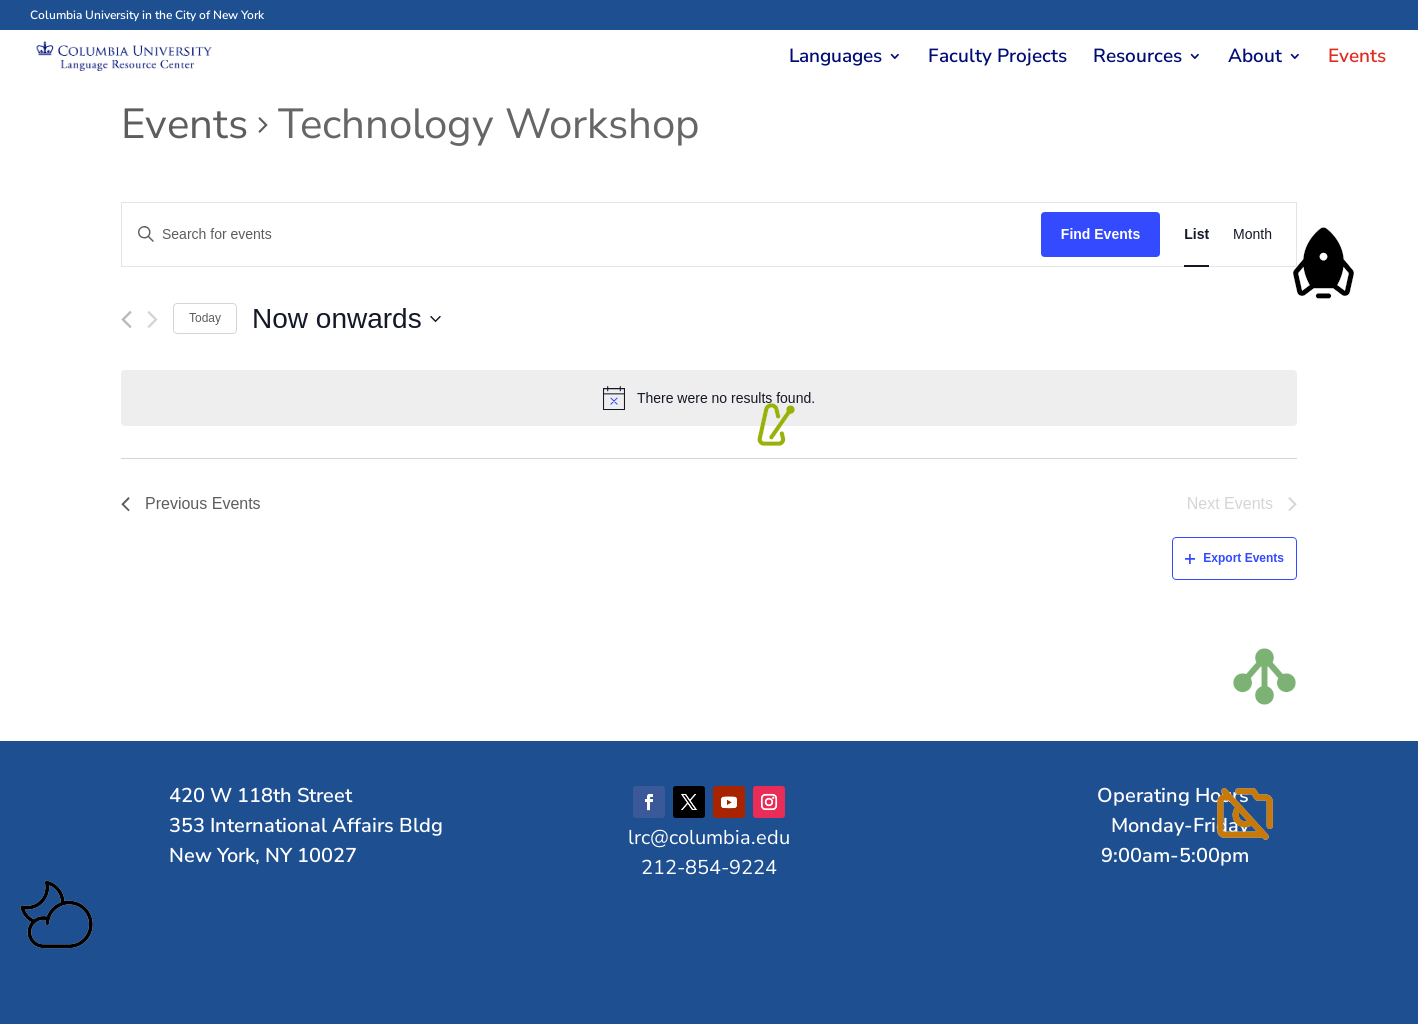 The image size is (1418, 1024). Describe the element at coordinates (1323, 265) in the screenshot. I see `launch or deploy an application` at that location.